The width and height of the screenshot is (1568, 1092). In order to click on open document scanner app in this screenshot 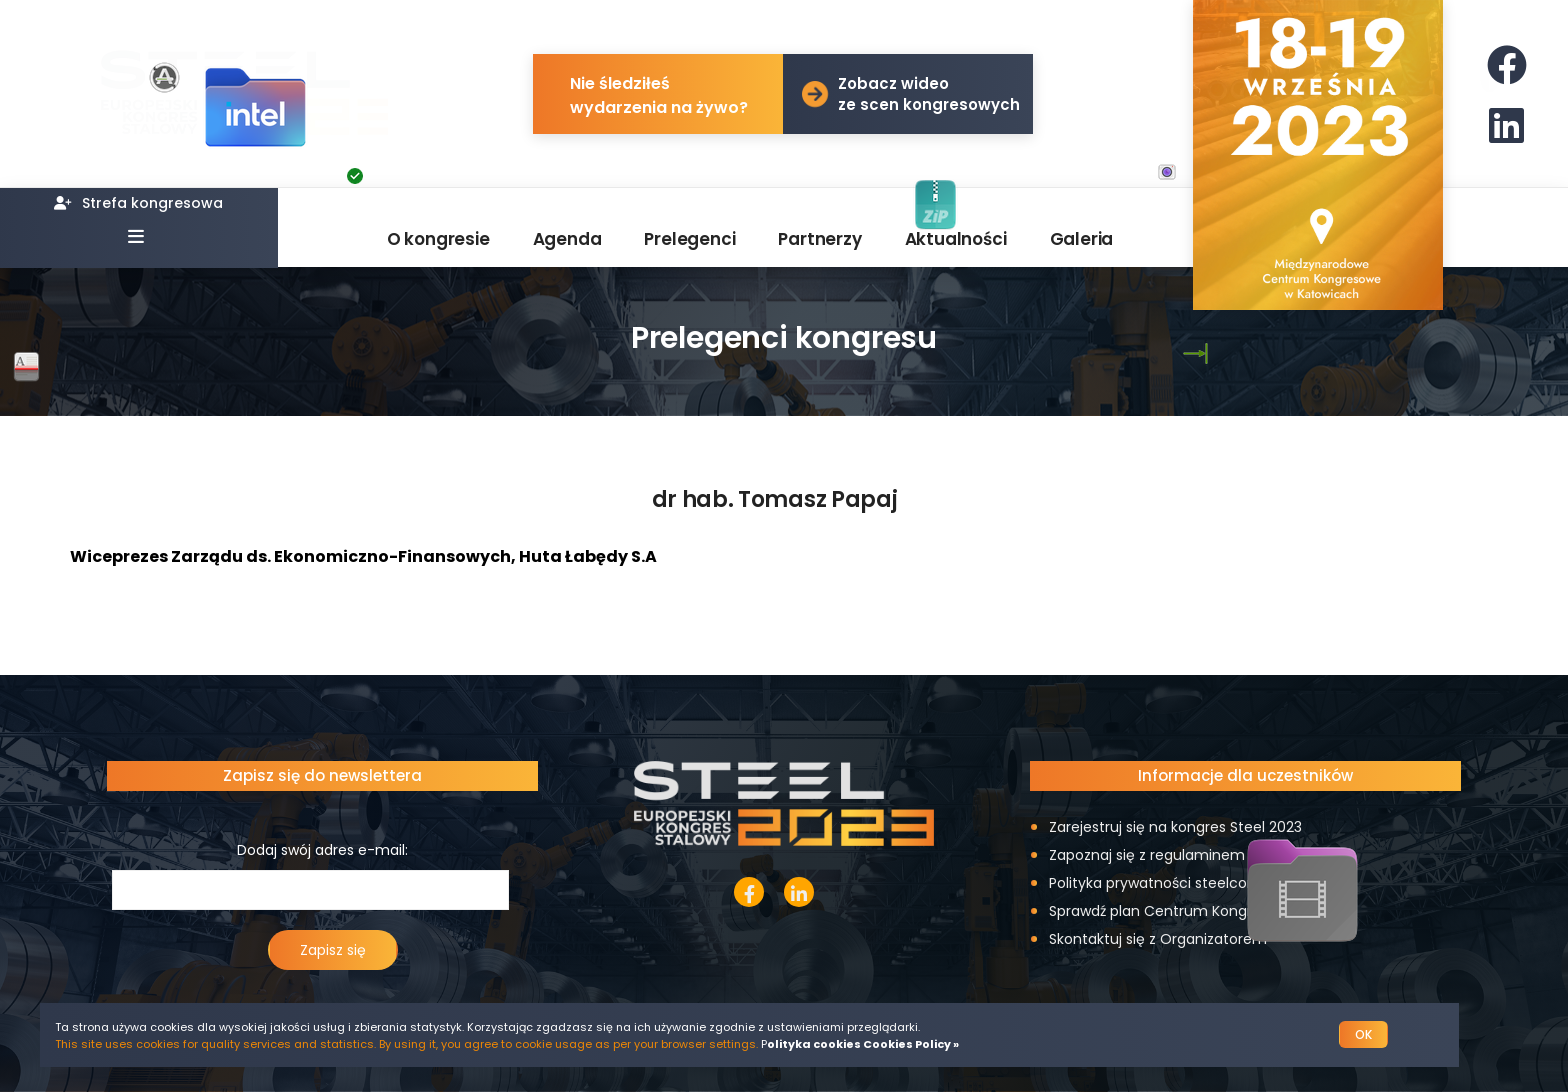, I will do `click(26, 366)`.